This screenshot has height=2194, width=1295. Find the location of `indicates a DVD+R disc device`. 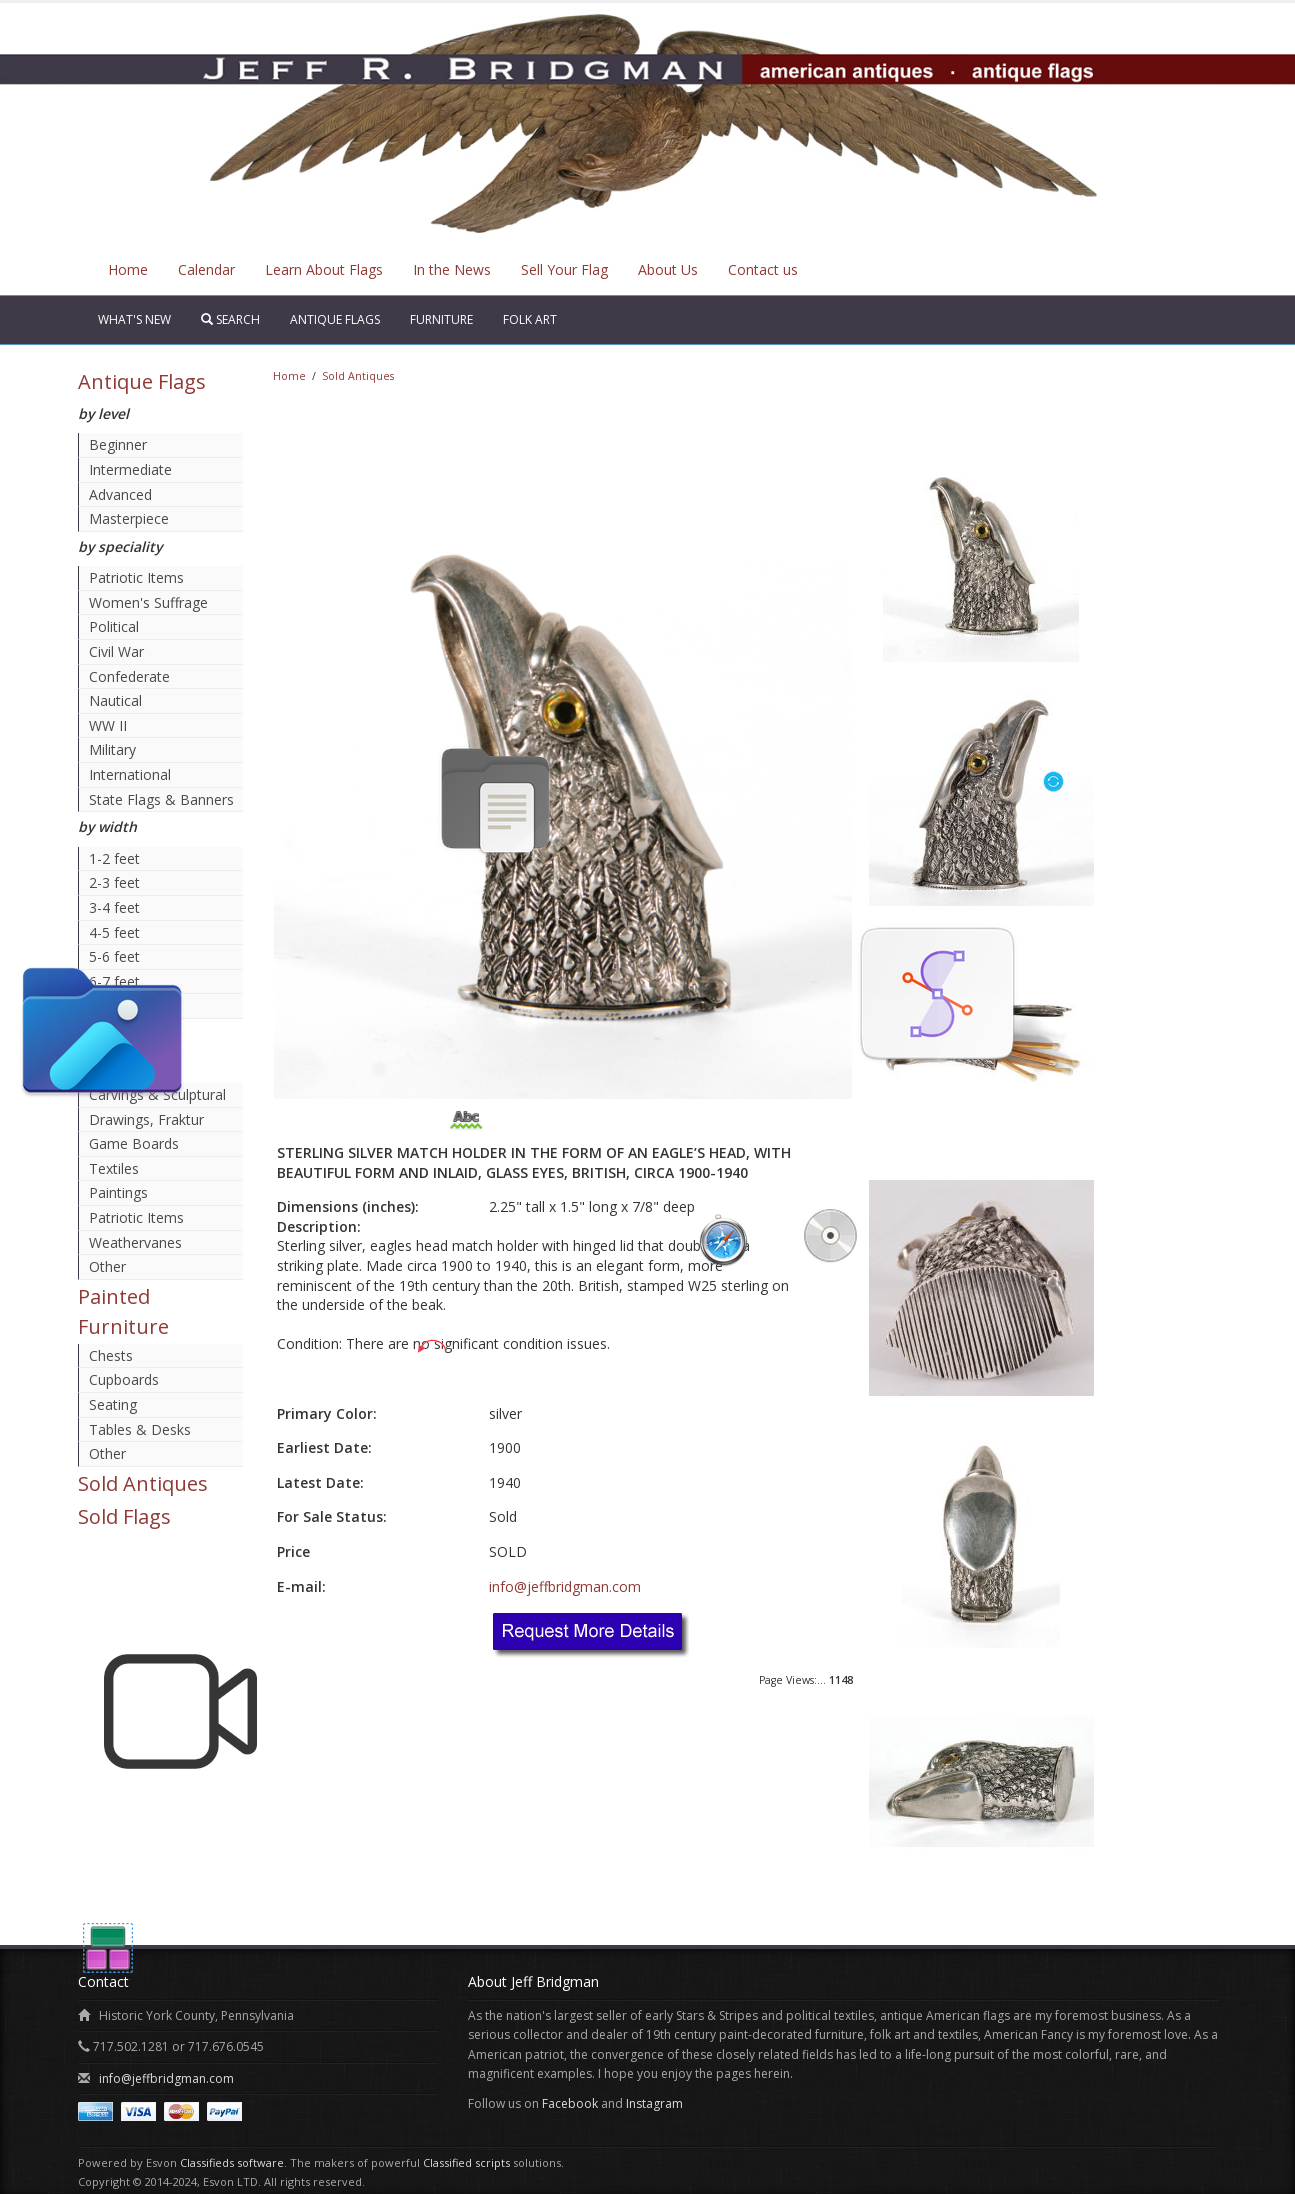

indicates a DVD+R disc device is located at coordinates (830, 1235).